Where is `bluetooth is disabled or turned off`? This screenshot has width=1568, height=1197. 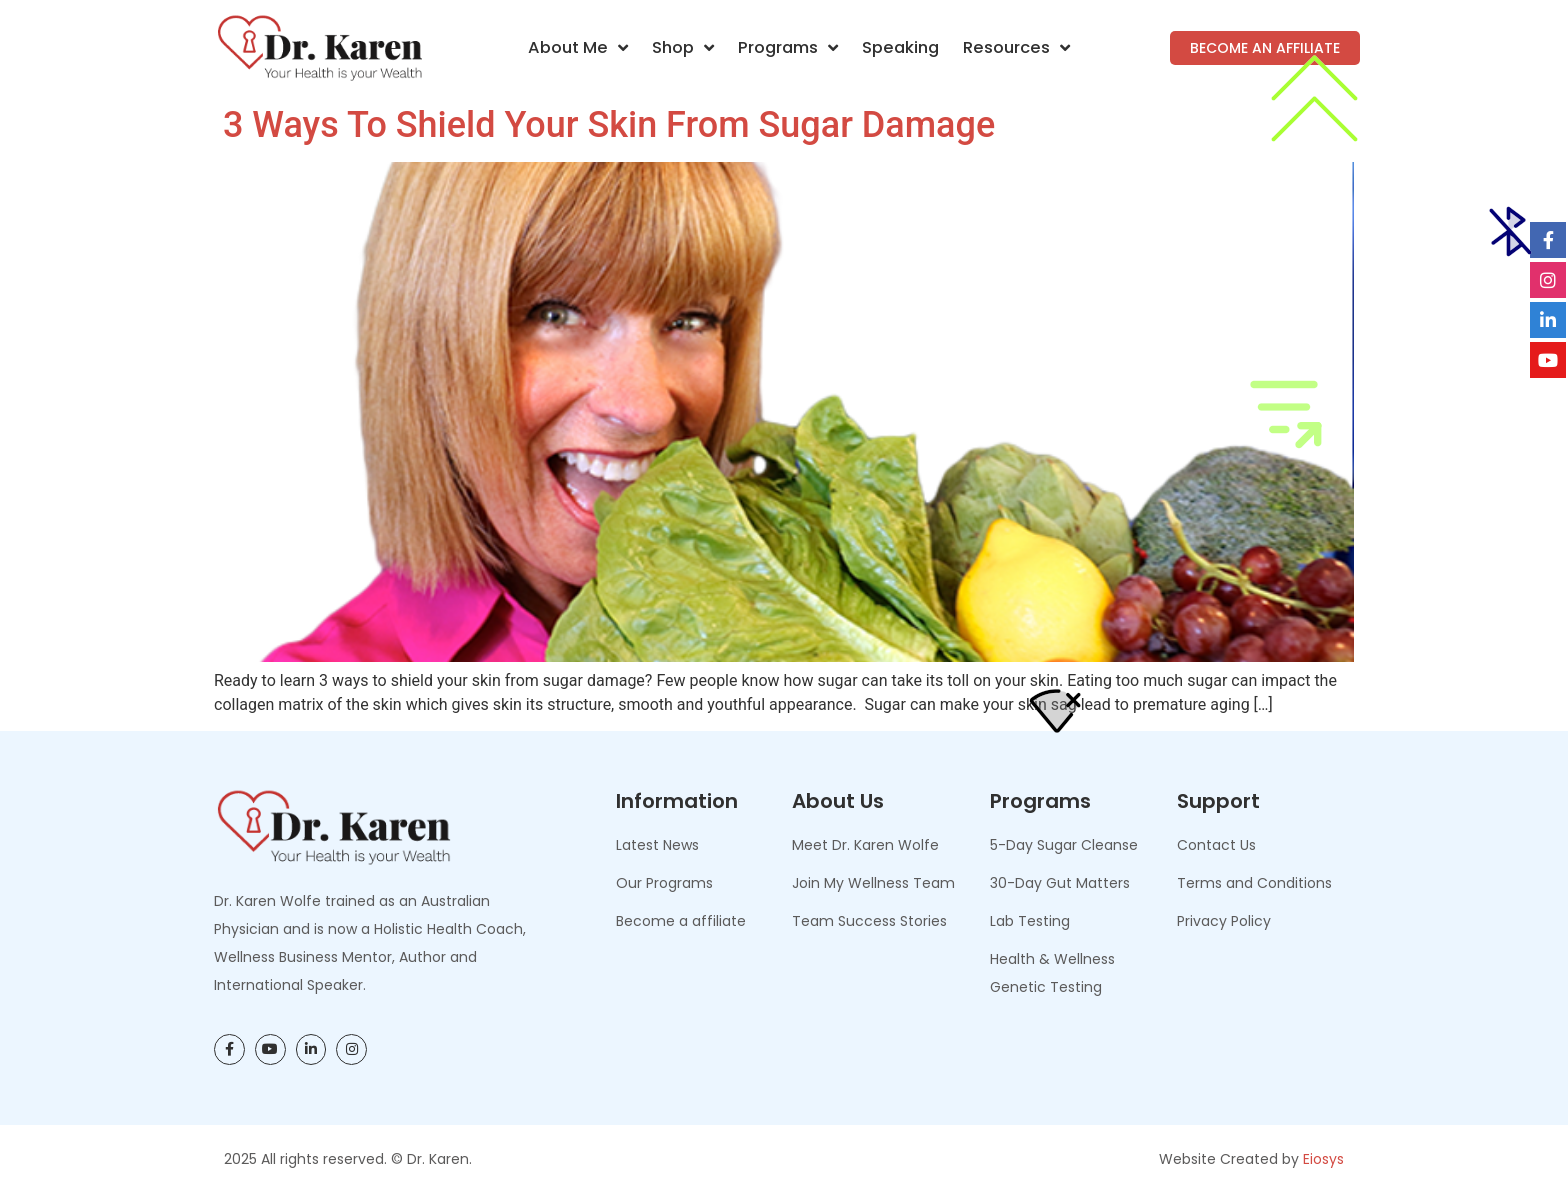
bluetooth is disabled or turned off is located at coordinates (1508, 231).